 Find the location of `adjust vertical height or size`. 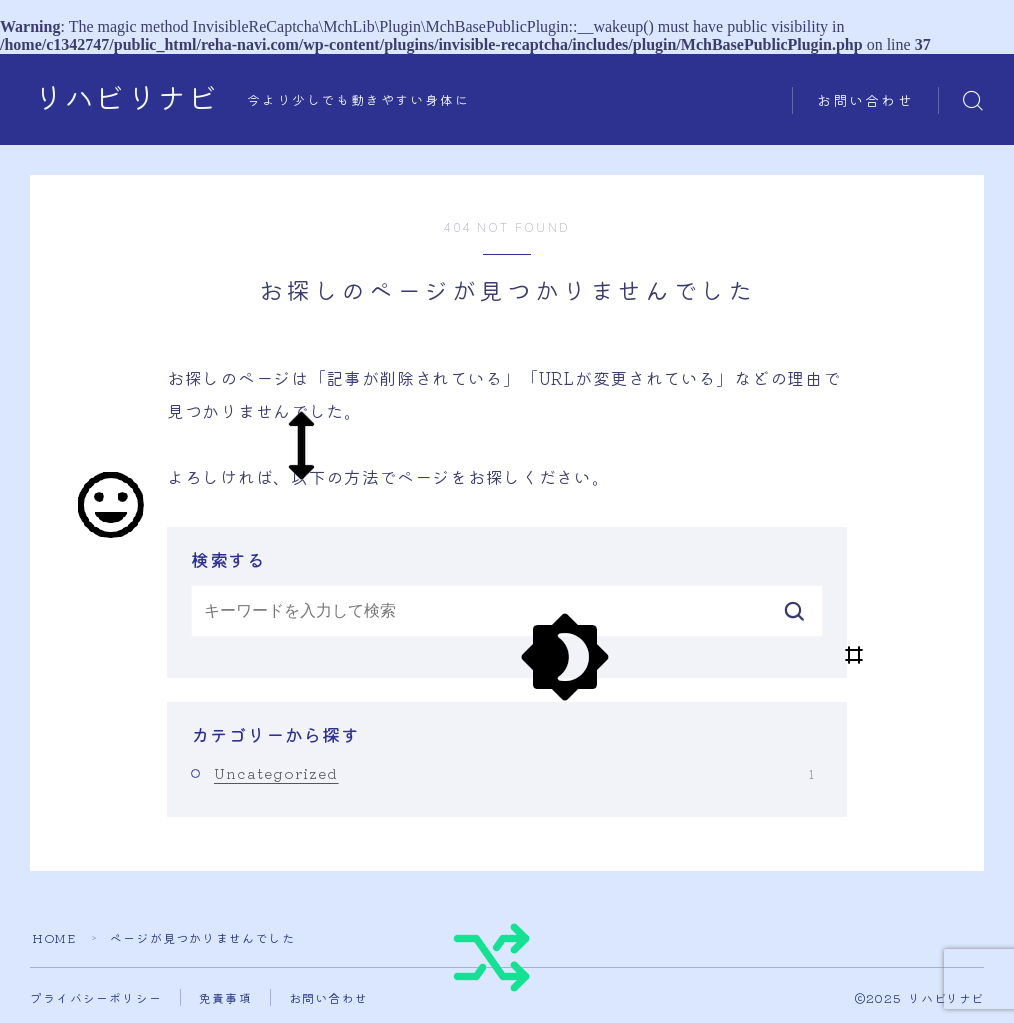

adjust vertical height or size is located at coordinates (301, 445).